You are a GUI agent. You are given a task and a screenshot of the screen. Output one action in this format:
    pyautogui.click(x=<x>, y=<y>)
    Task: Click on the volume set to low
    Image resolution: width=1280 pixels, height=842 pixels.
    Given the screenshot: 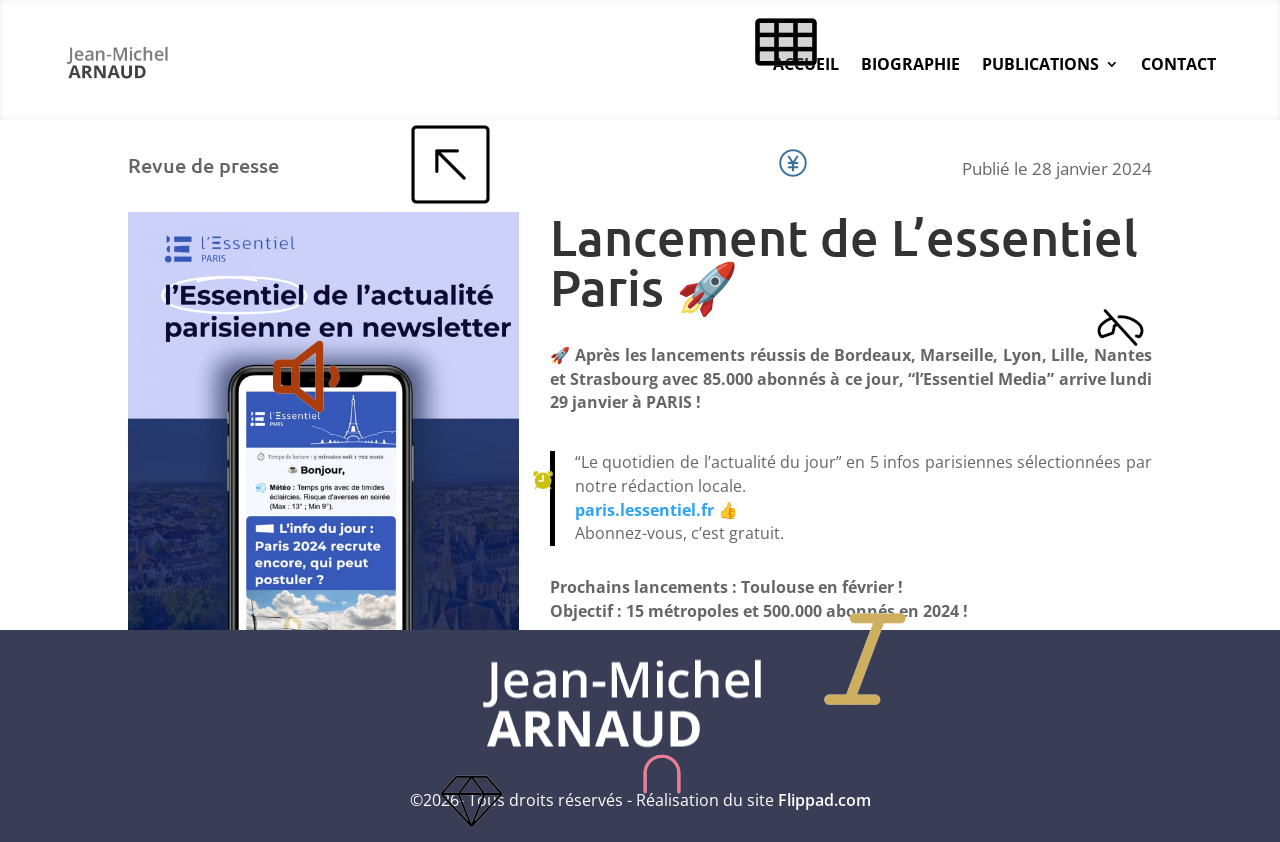 What is the action you would take?
    pyautogui.click(x=311, y=376)
    